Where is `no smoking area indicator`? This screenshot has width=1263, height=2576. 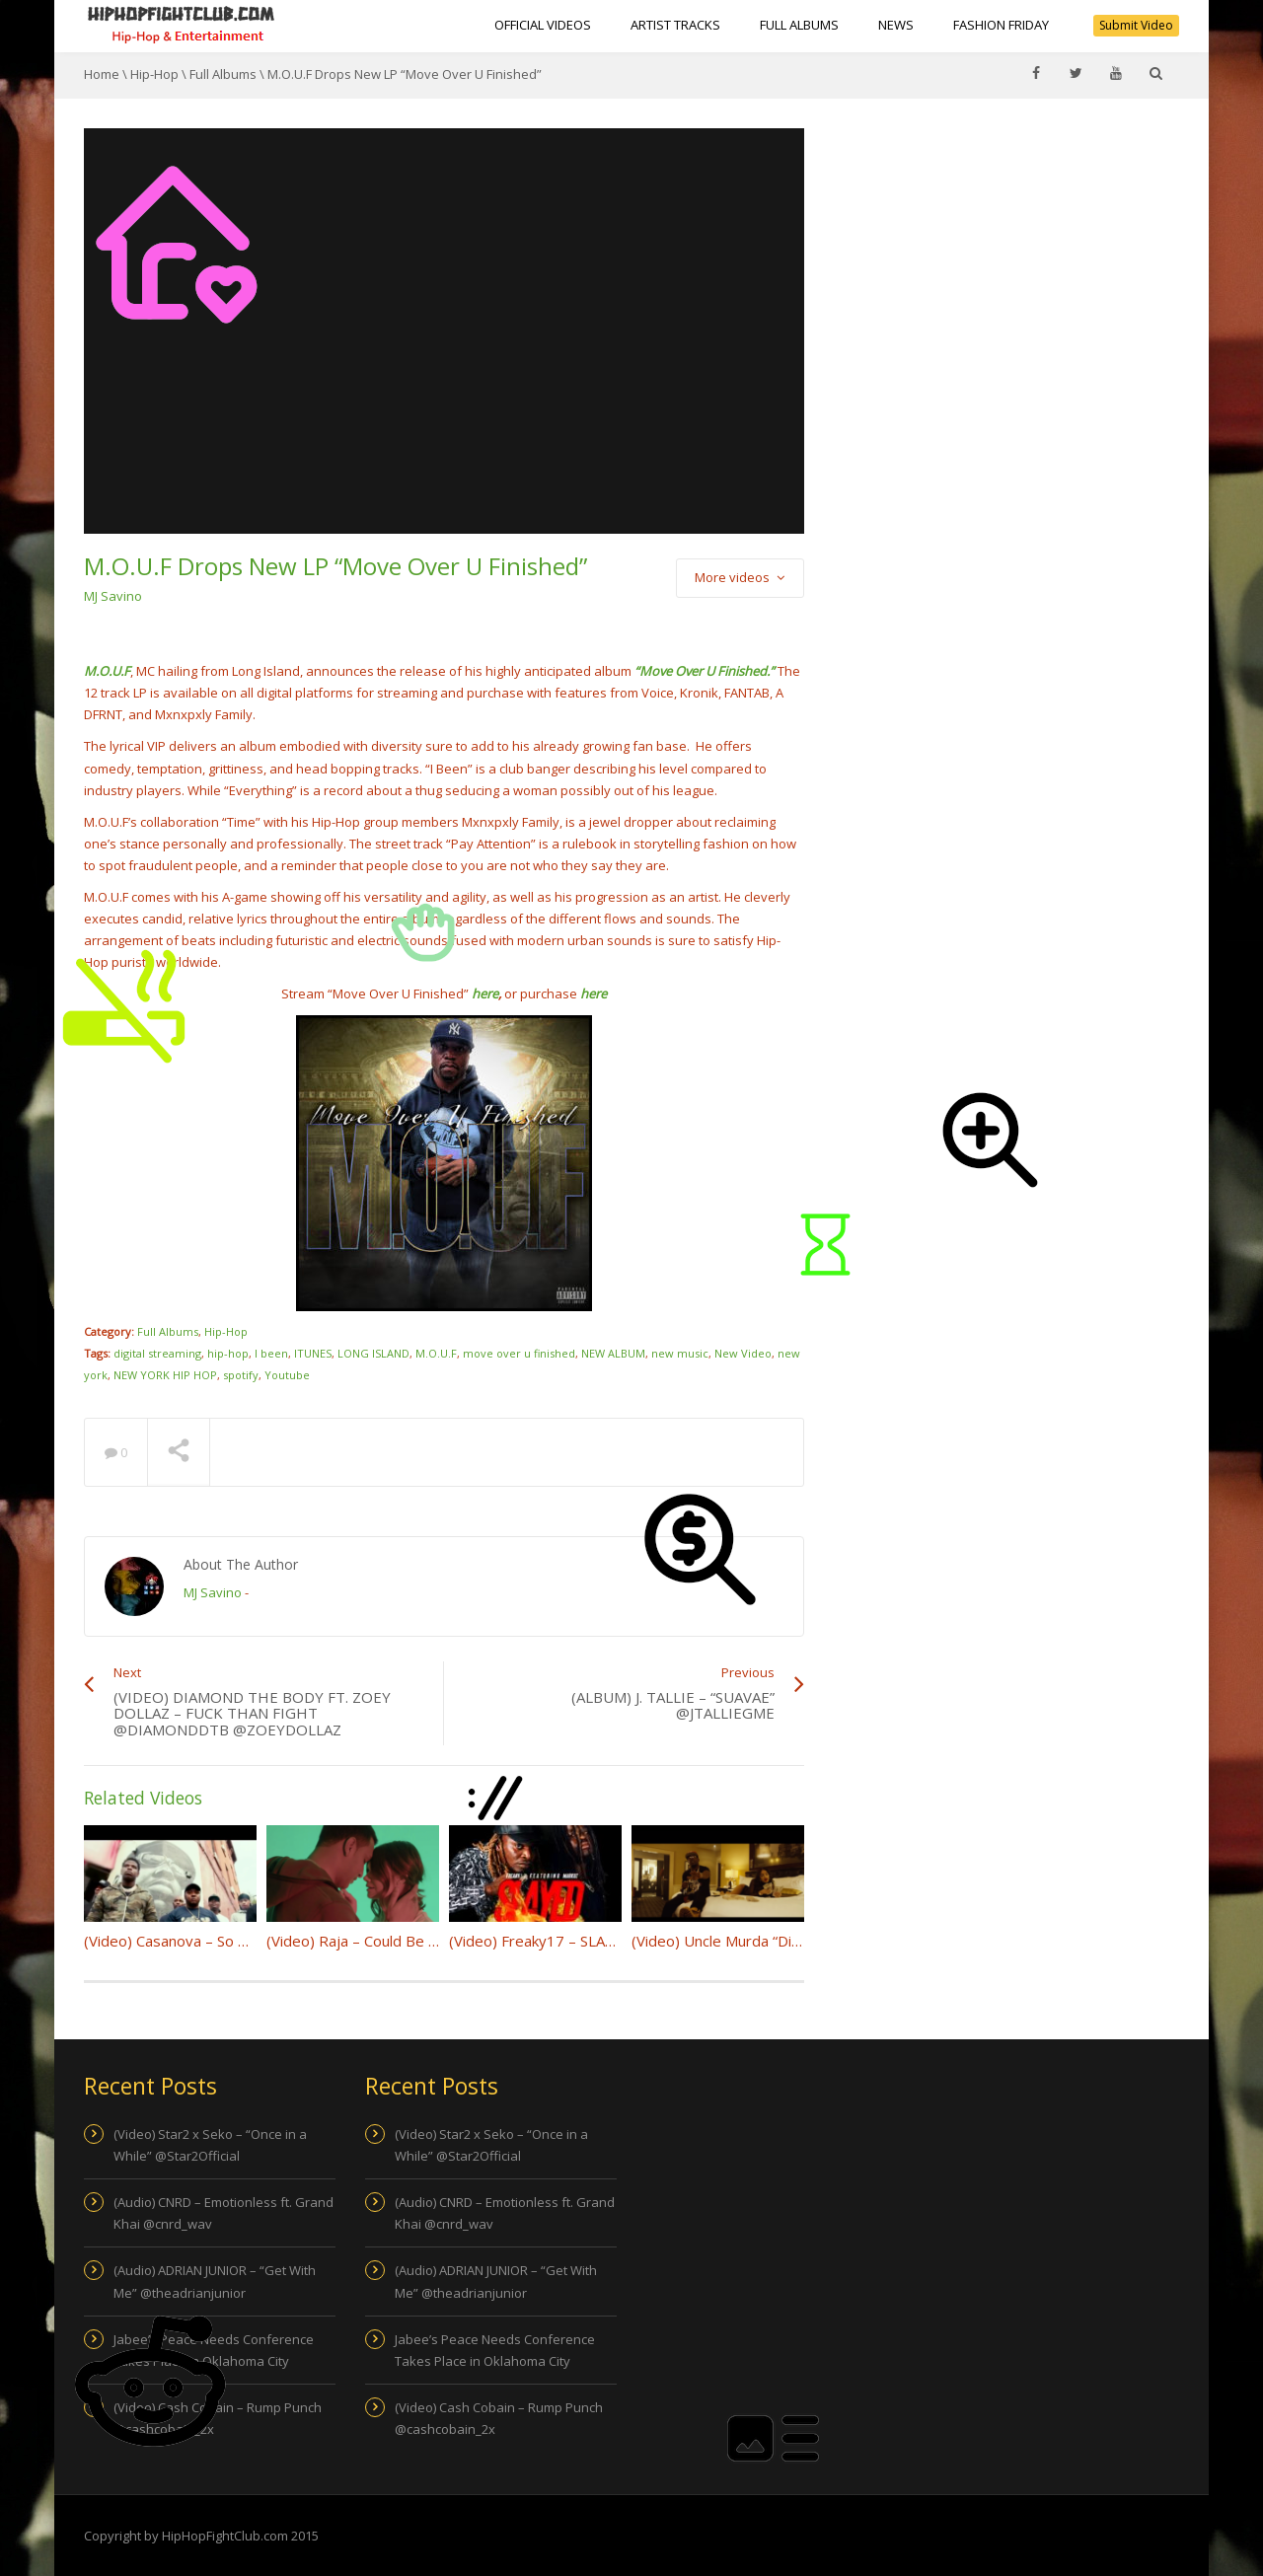
no smoking area indicator is located at coordinates (123, 1010).